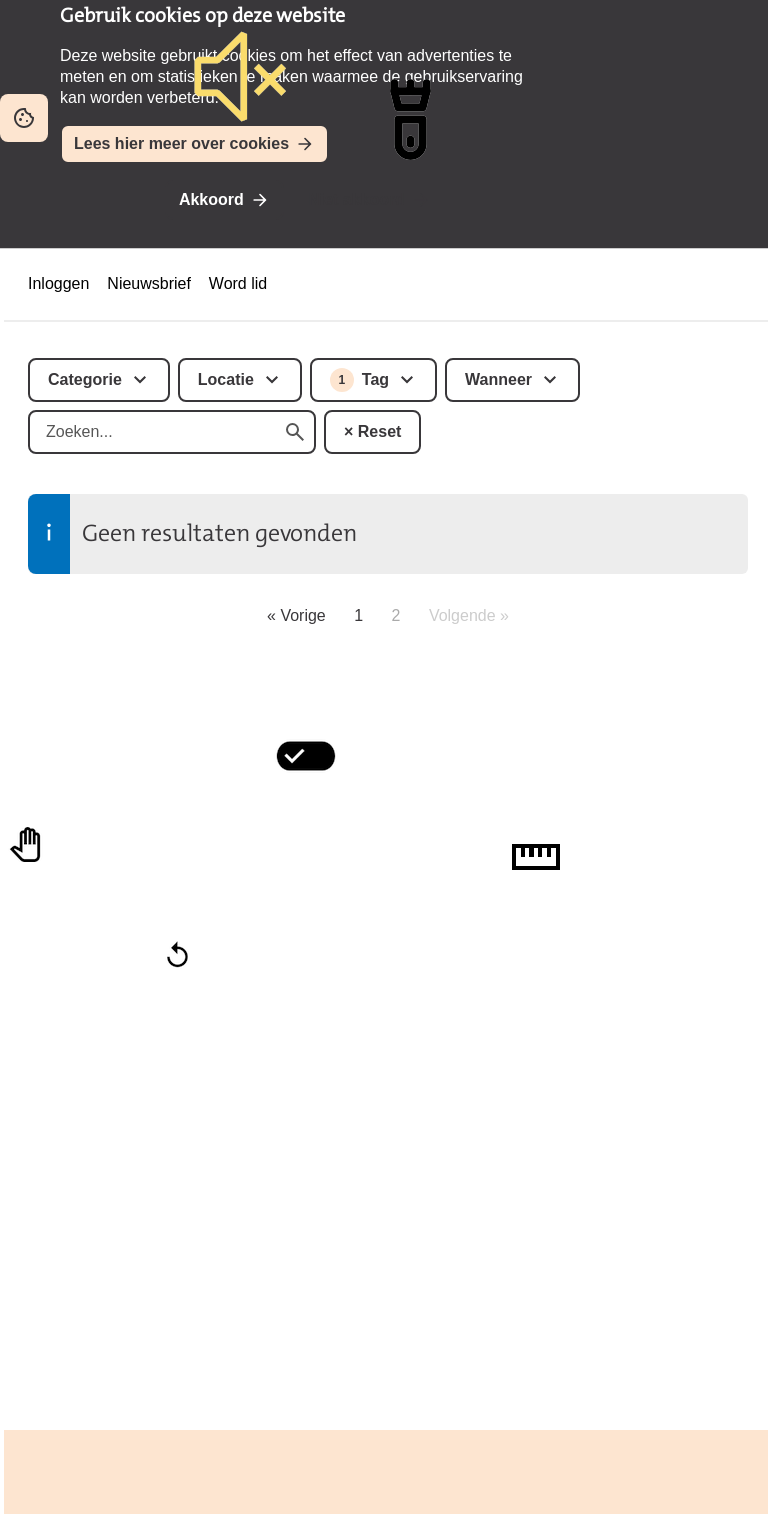 This screenshot has height=1514, width=768. Describe the element at coordinates (306, 756) in the screenshot. I see `toggle setting enabled or active` at that location.